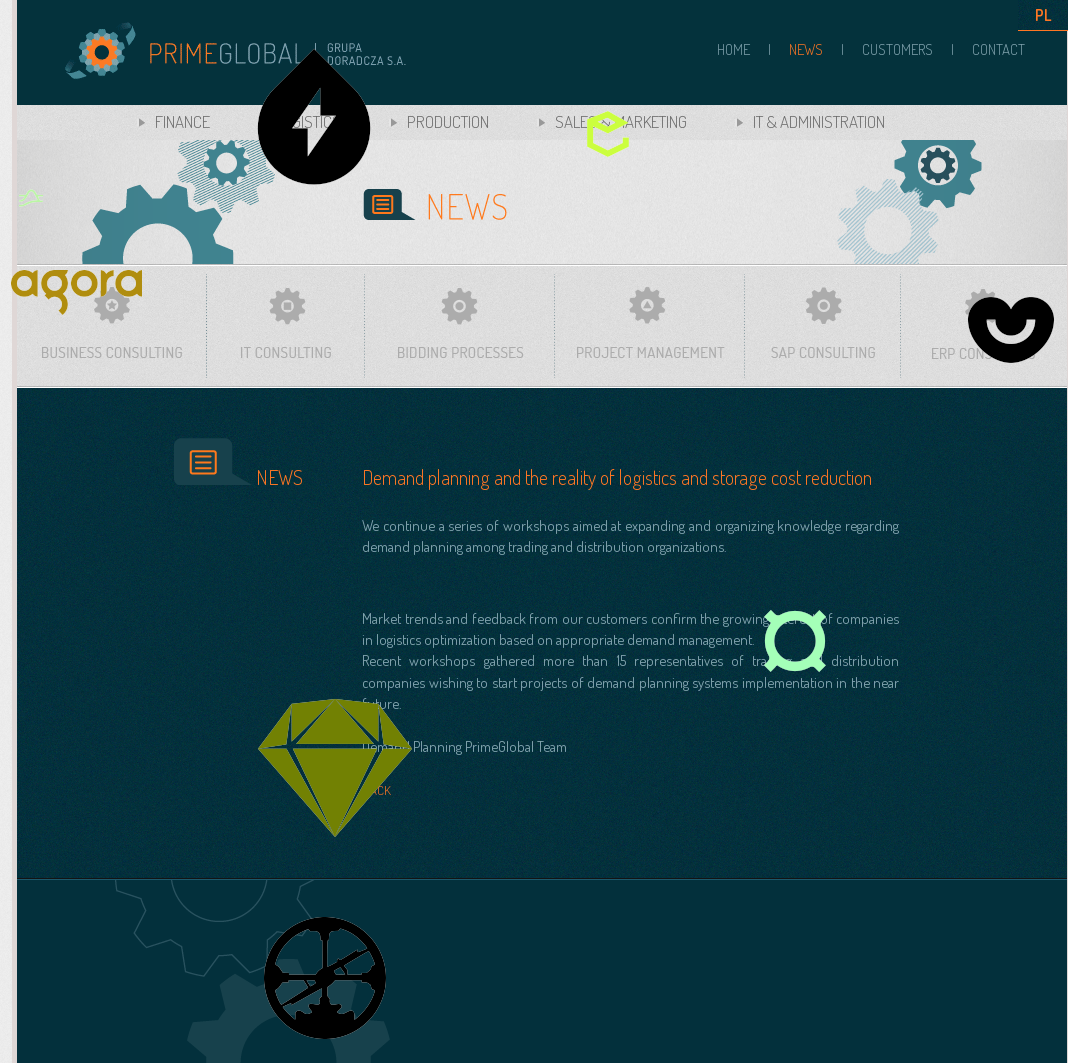 The width and height of the screenshot is (1068, 1063). Describe the element at coordinates (76, 292) in the screenshot. I see `agora brand logo` at that location.